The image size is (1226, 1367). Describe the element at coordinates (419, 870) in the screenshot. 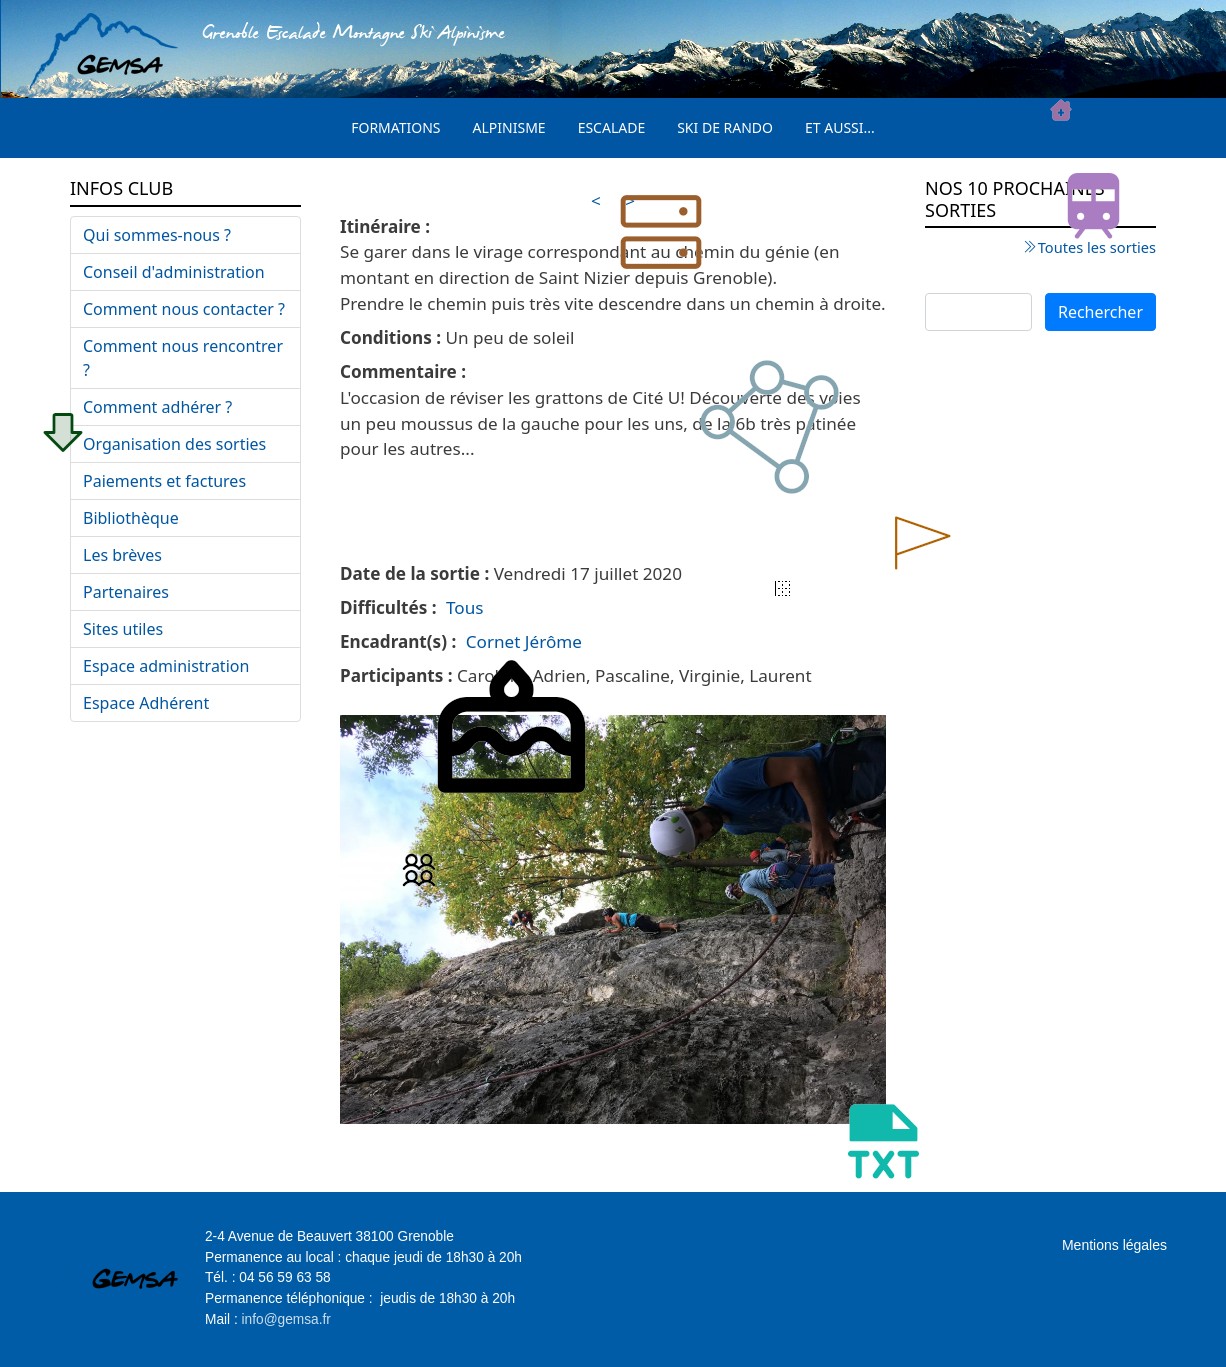

I see `view all team members` at that location.